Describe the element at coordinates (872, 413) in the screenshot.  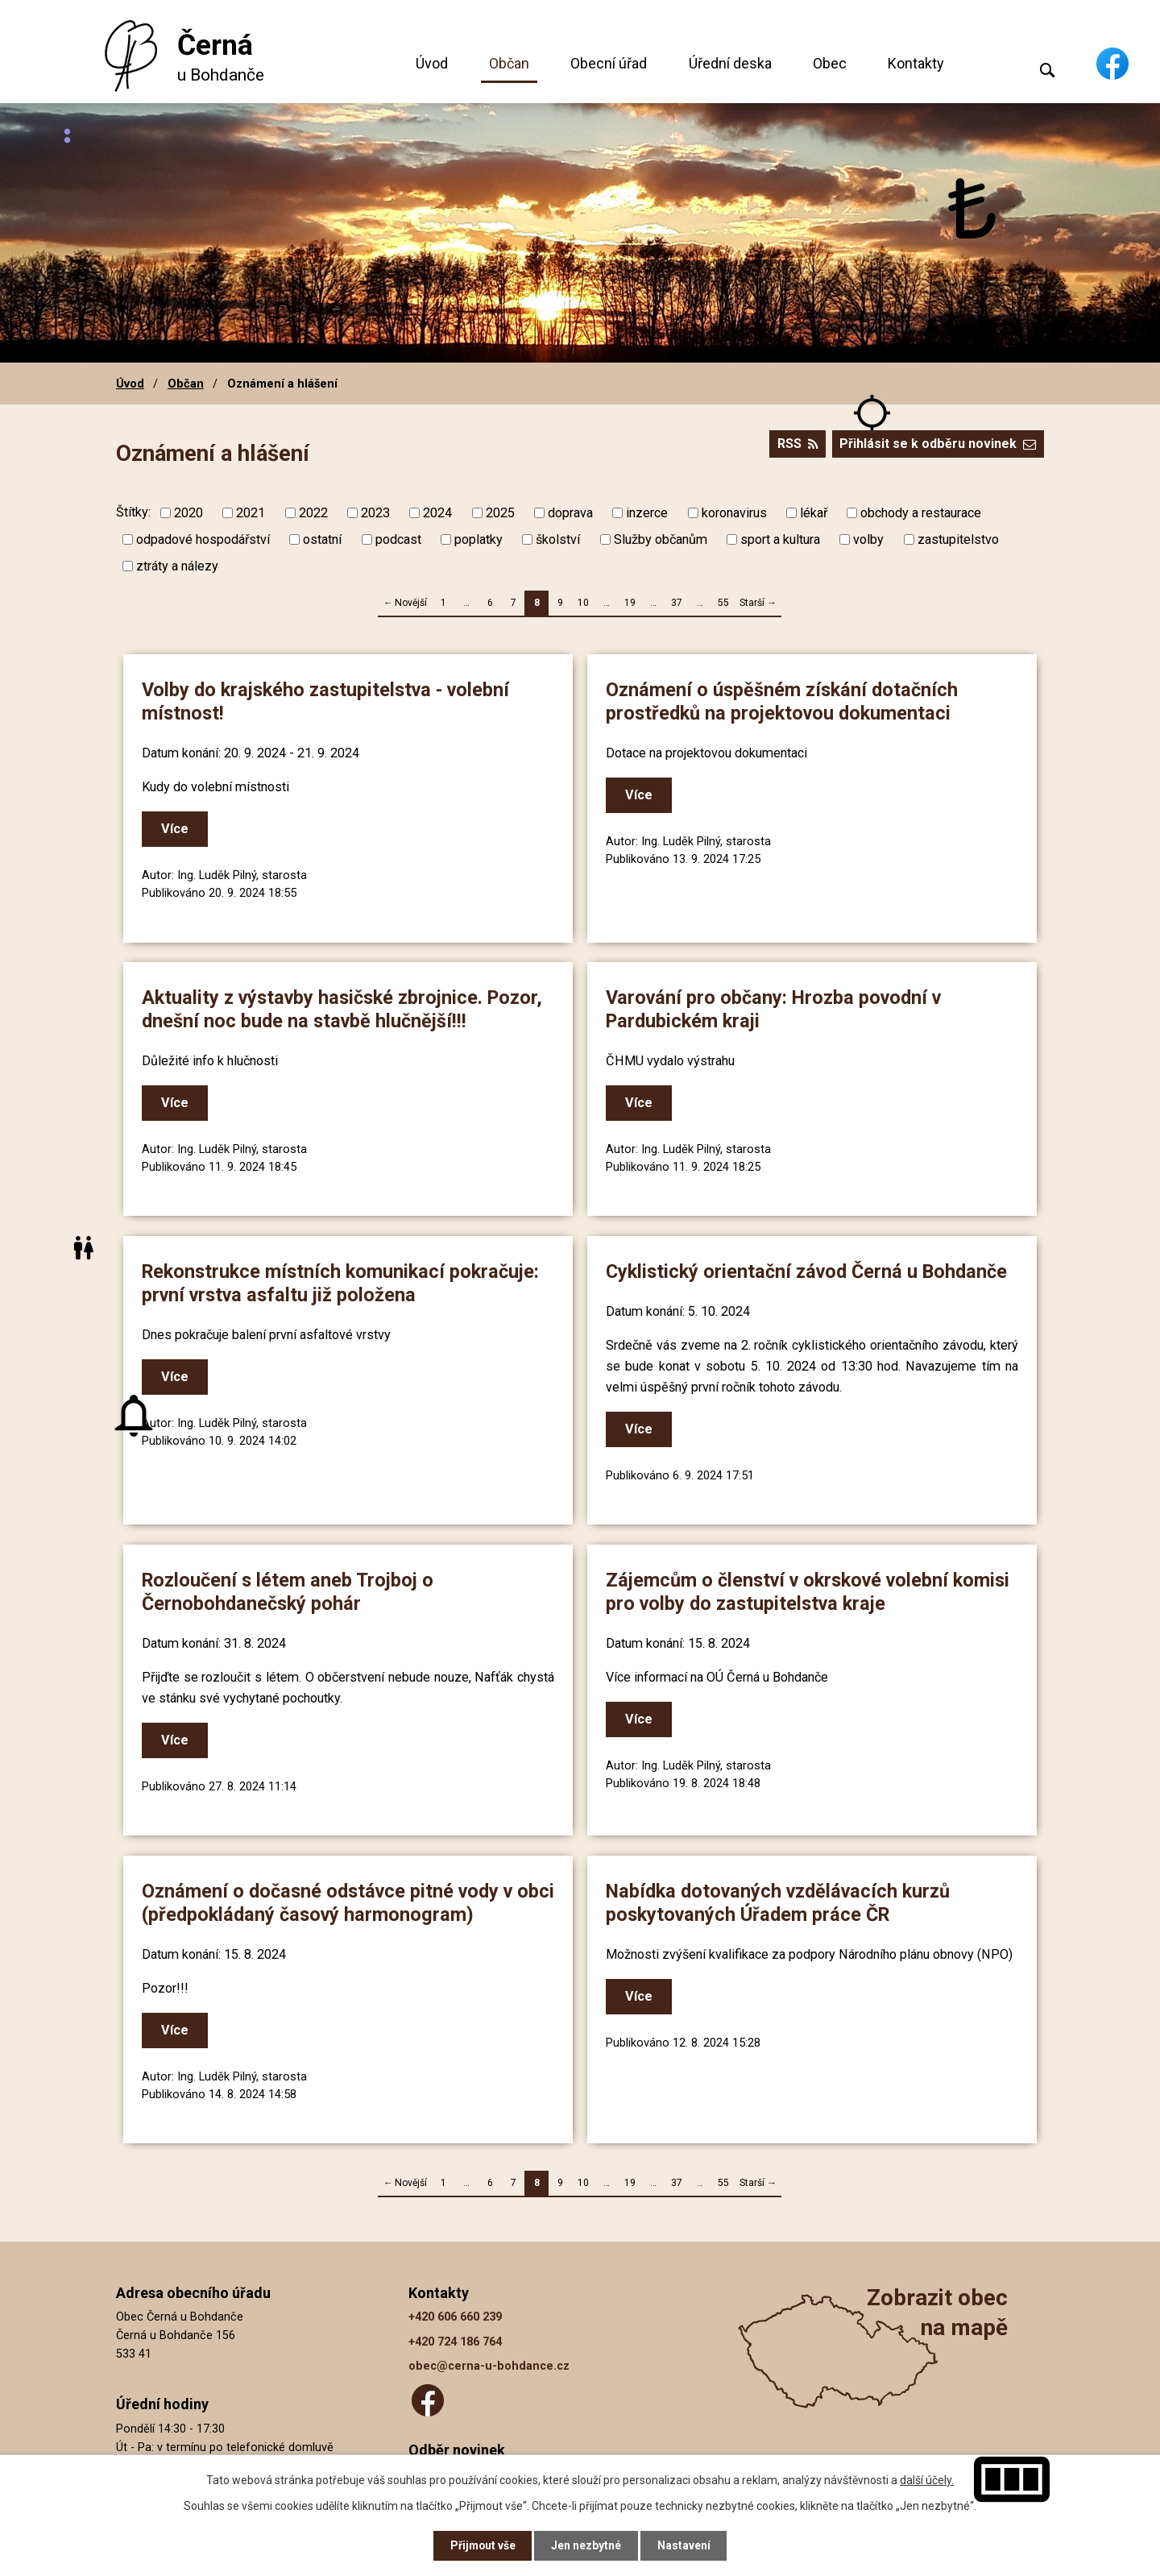
I see `searching for current location` at that location.